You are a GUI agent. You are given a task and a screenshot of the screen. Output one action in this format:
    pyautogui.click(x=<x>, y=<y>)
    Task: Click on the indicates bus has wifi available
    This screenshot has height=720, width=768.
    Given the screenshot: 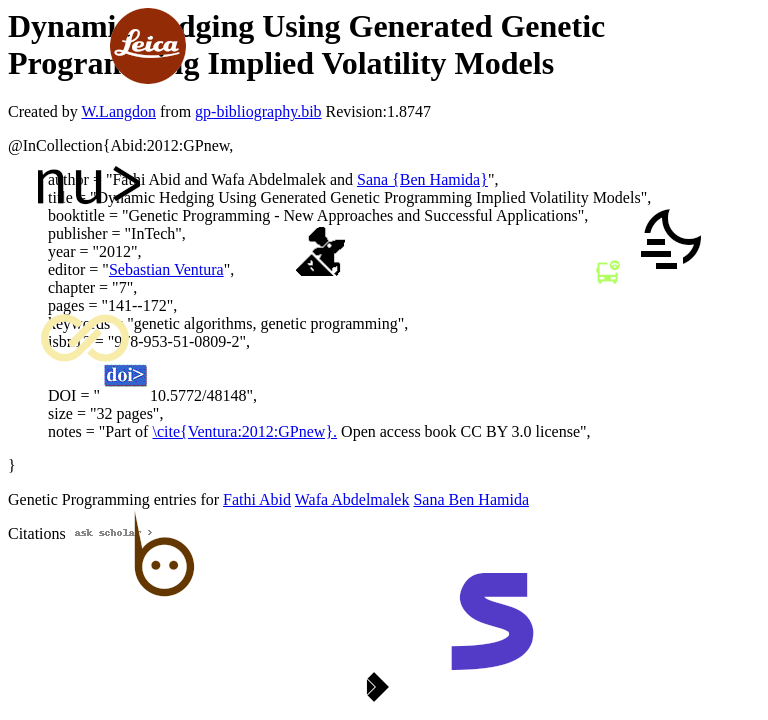 What is the action you would take?
    pyautogui.click(x=607, y=272)
    